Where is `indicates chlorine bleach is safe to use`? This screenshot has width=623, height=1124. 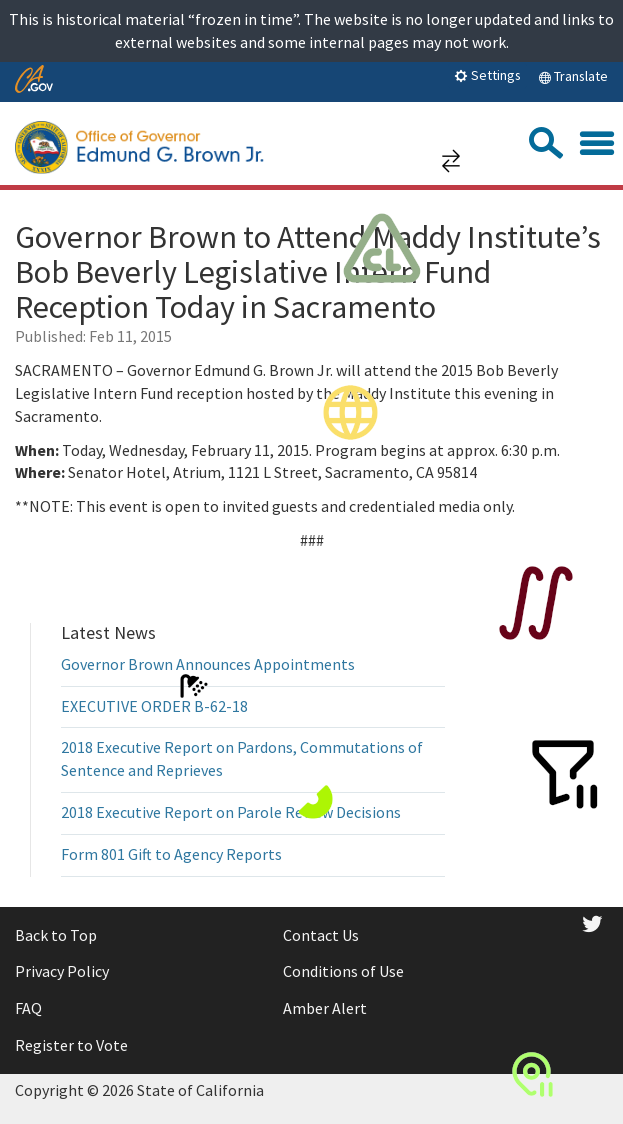
indicates chlorine bleach is safe to use is located at coordinates (382, 252).